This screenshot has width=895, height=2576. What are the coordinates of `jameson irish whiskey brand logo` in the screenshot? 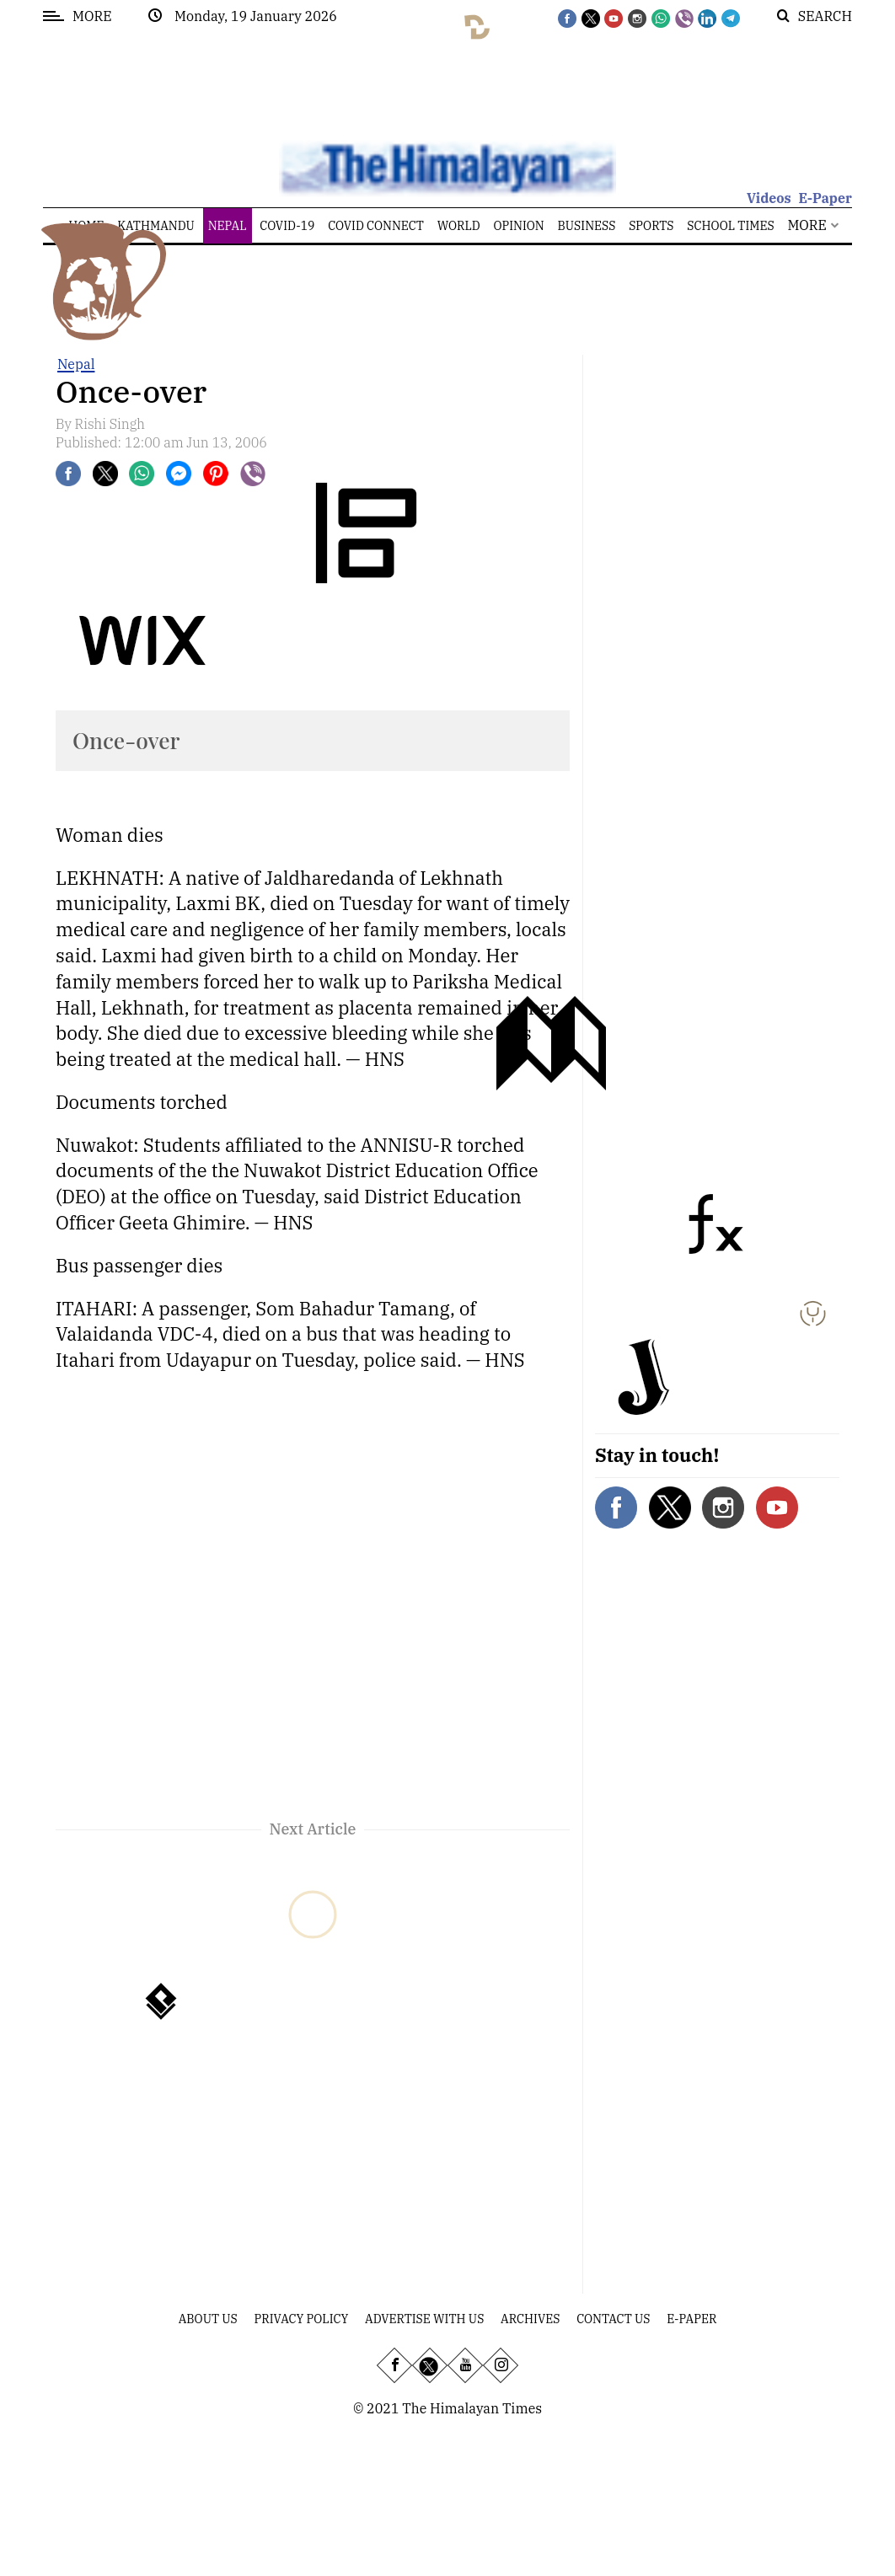 It's located at (644, 1377).